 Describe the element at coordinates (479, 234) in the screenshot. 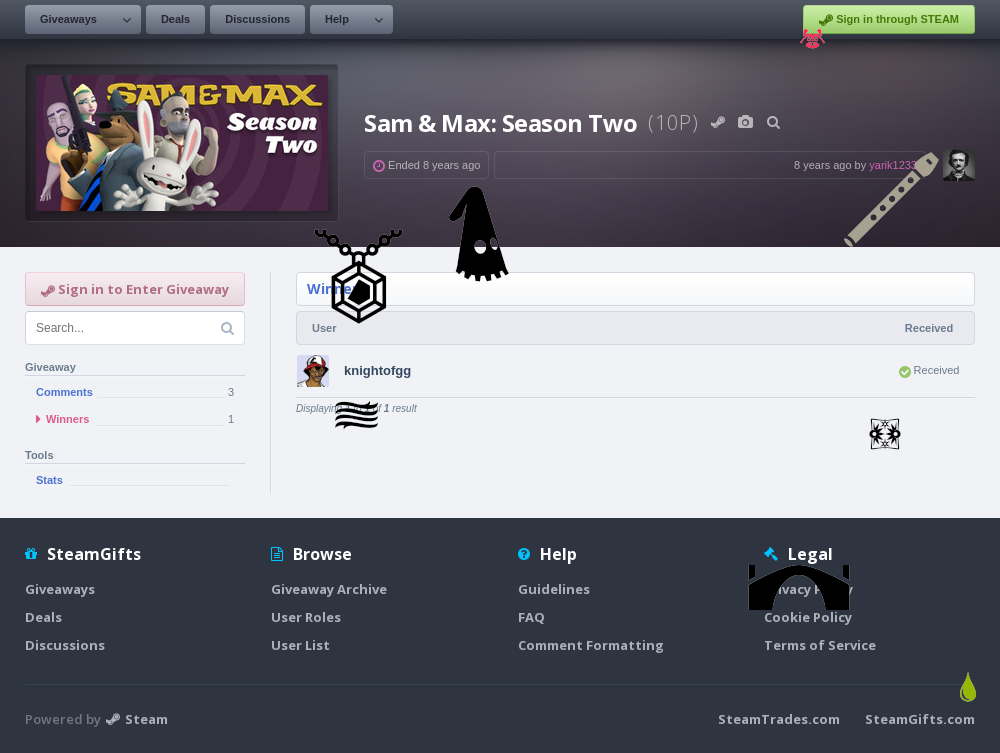

I see `select cultist character class` at that location.